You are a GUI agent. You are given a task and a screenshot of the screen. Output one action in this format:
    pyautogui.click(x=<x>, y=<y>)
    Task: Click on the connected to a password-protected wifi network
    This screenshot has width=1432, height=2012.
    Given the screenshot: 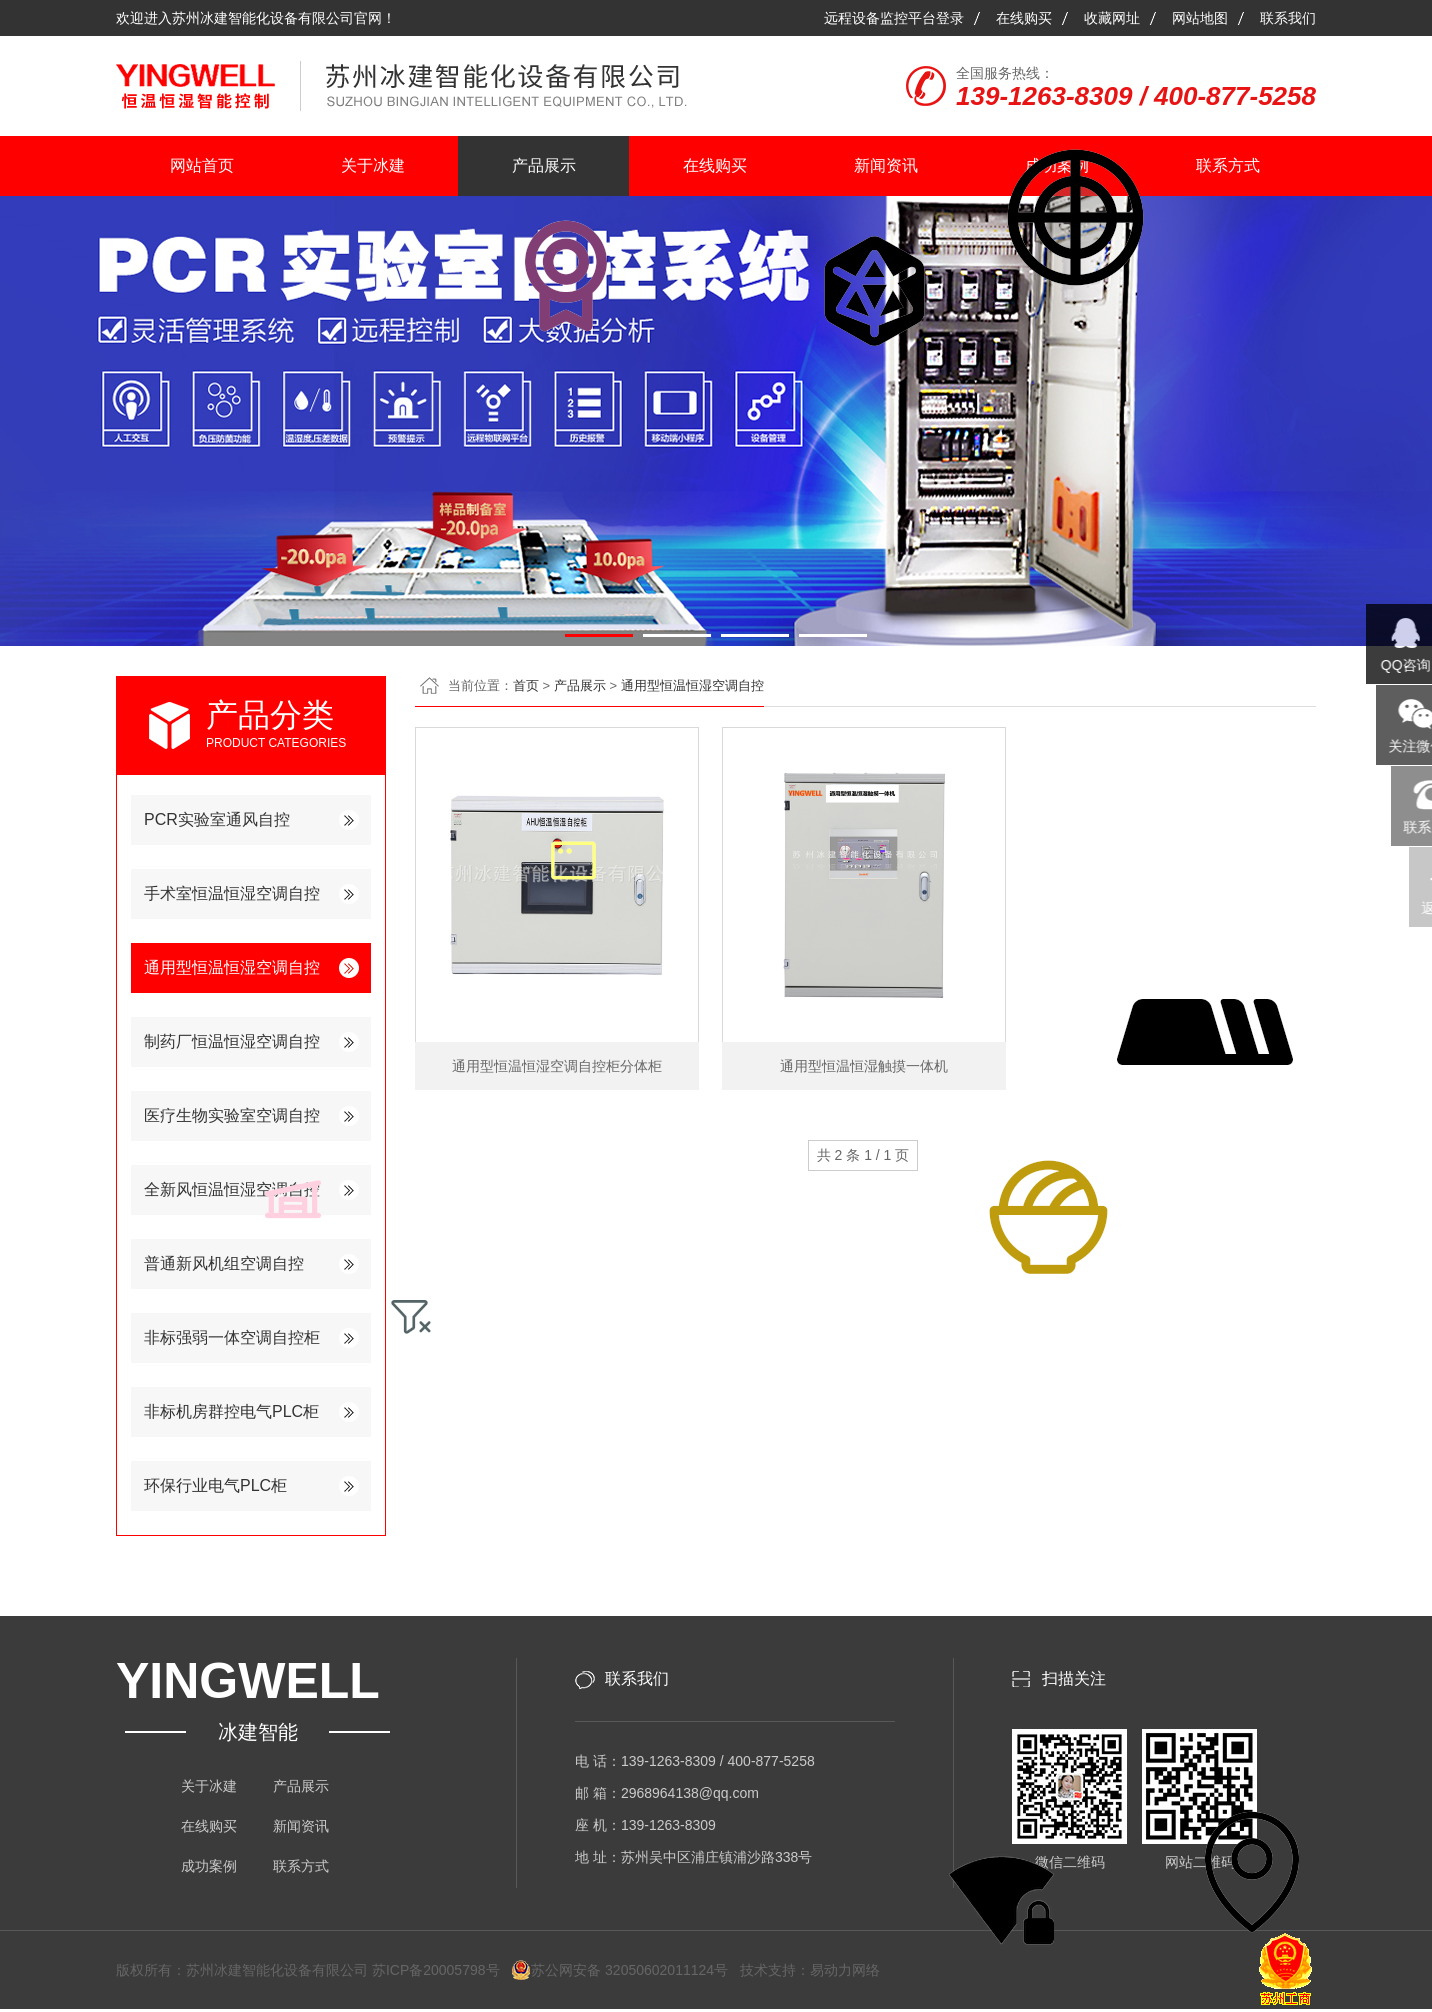 What is the action you would take?
    pyautogui.click(x=1001, y=1900)
    